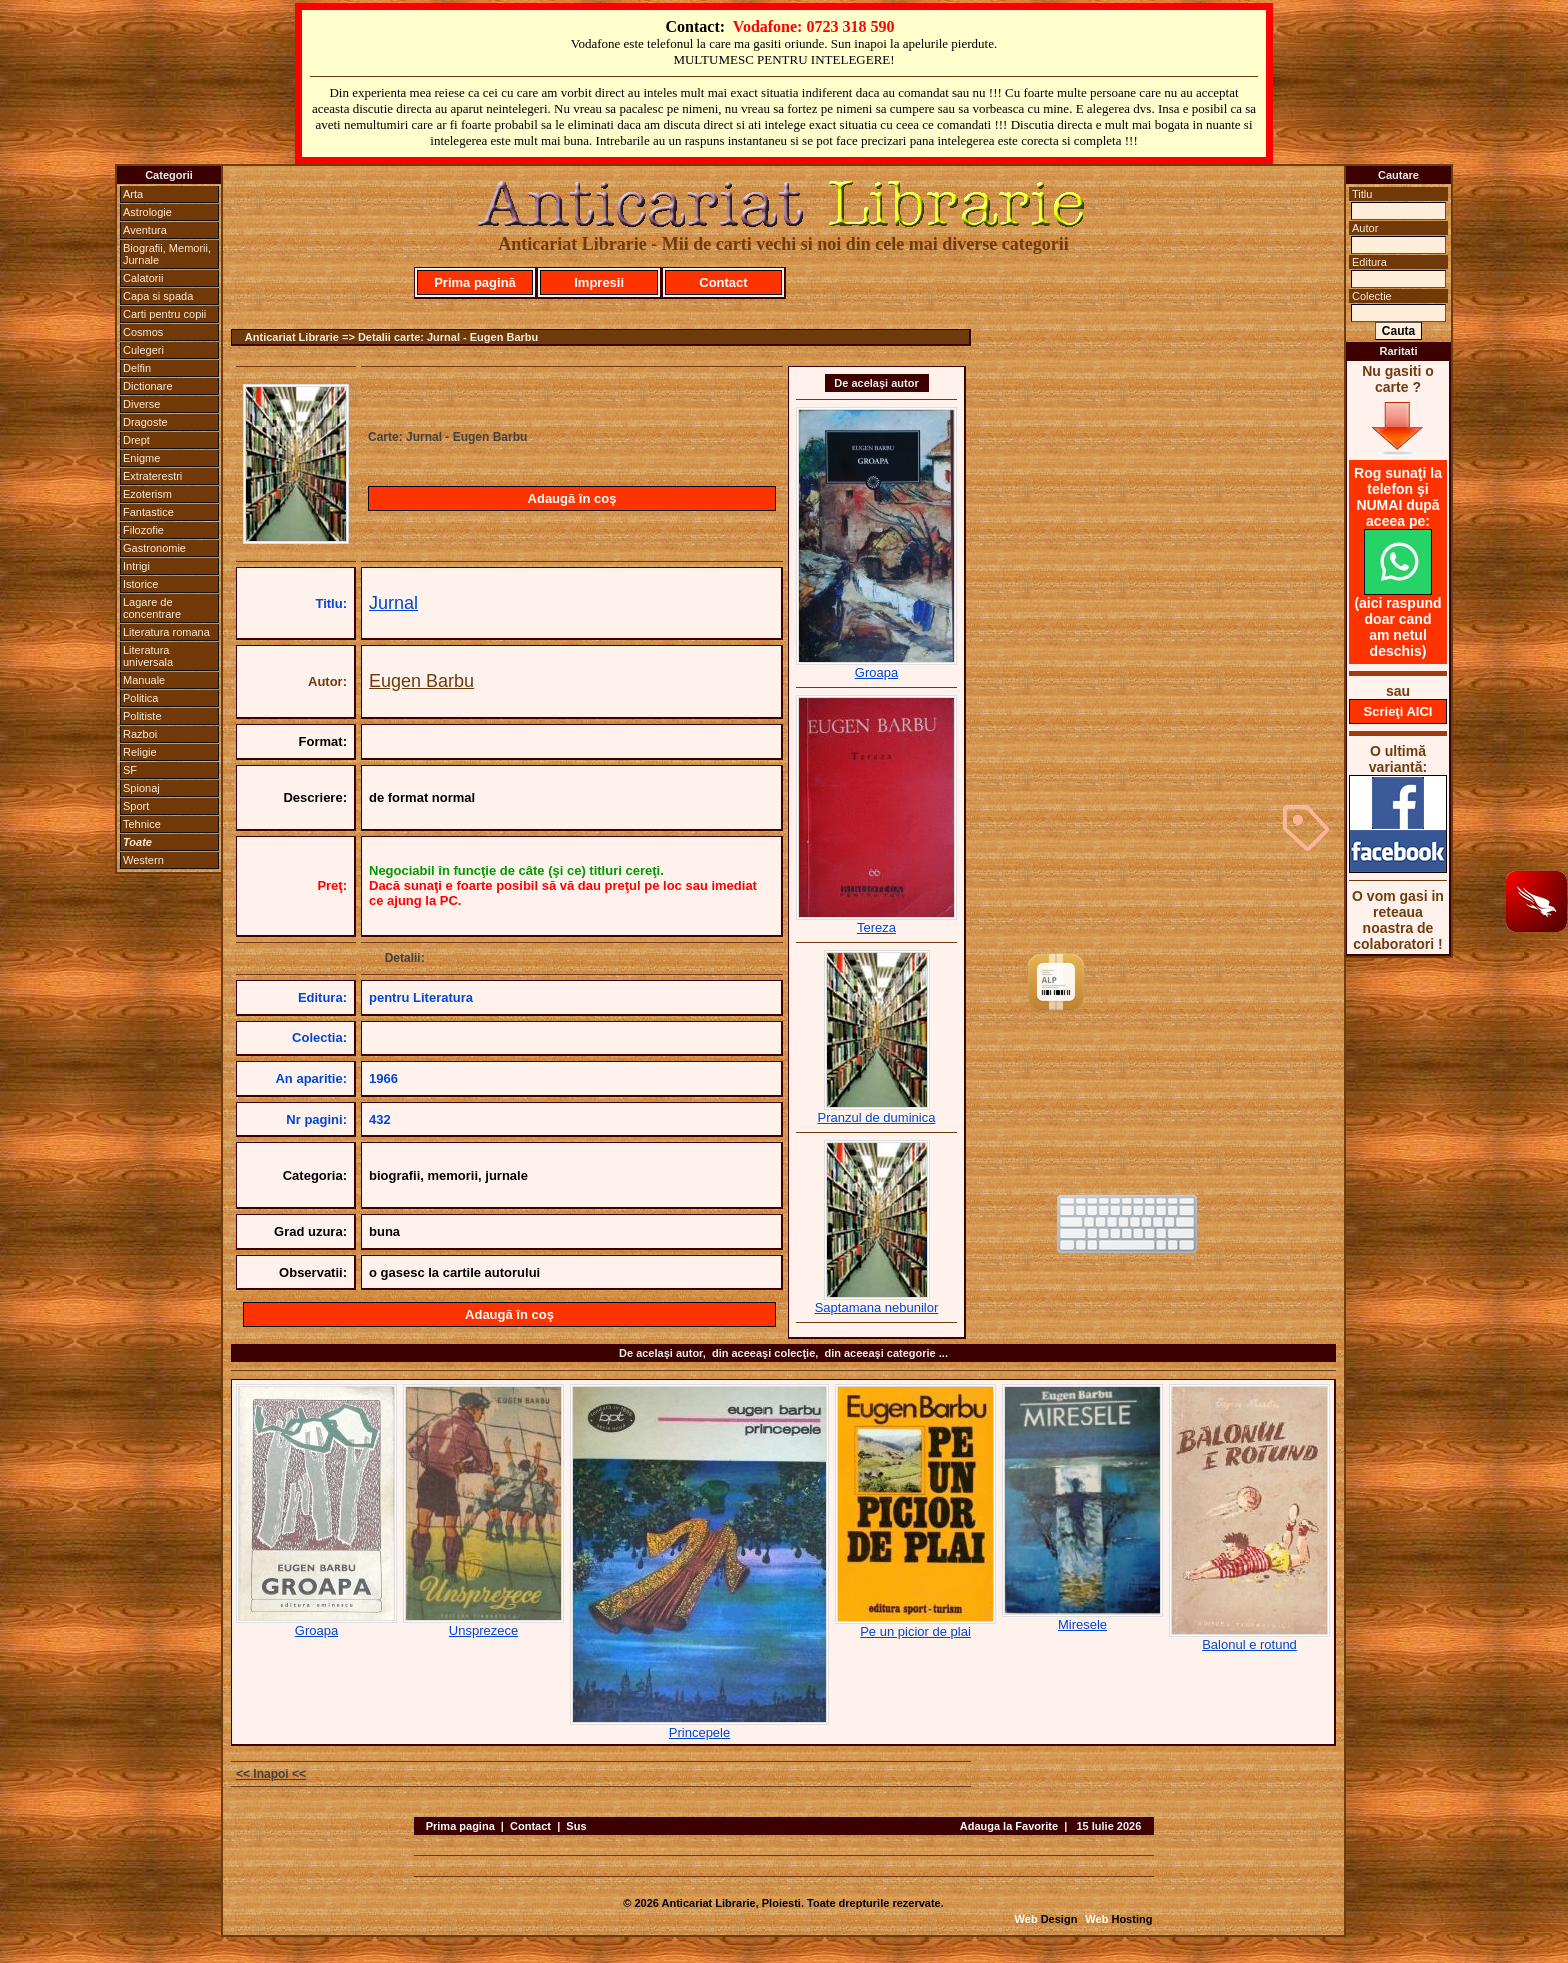  What do you see at coordinates (1056, 983) in the screenshot?
I see `an alpm package file used by arch linux package manager` at bounding box center [1056, 983].